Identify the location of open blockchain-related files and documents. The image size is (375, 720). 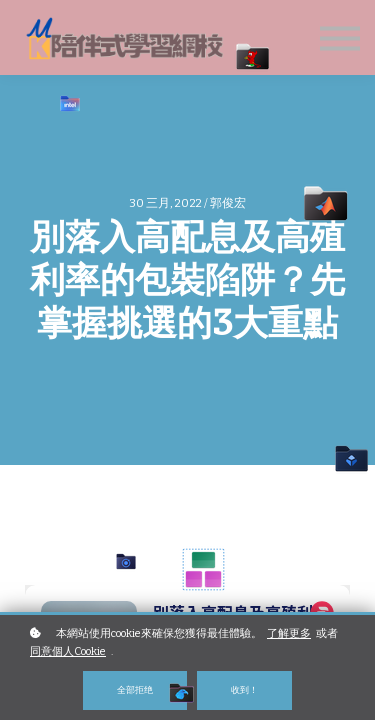
(351, 459).